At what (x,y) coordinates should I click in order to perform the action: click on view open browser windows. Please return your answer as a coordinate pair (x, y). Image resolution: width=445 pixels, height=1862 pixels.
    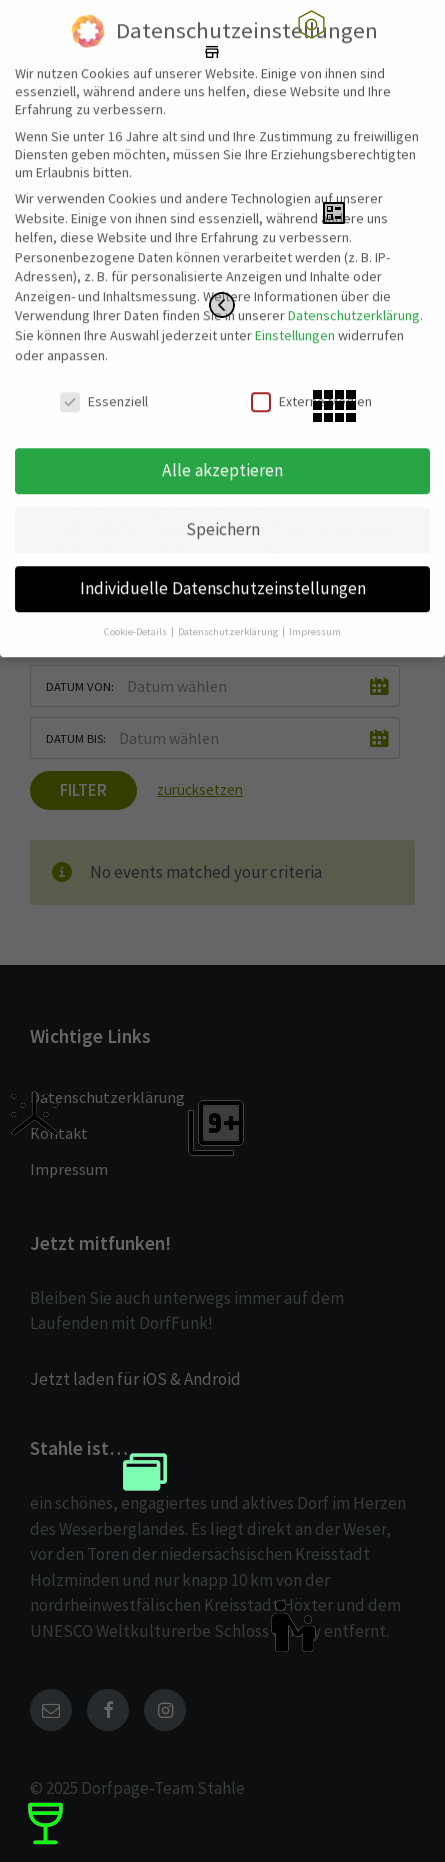
    Looking at the image, I should click on (145, 1472).